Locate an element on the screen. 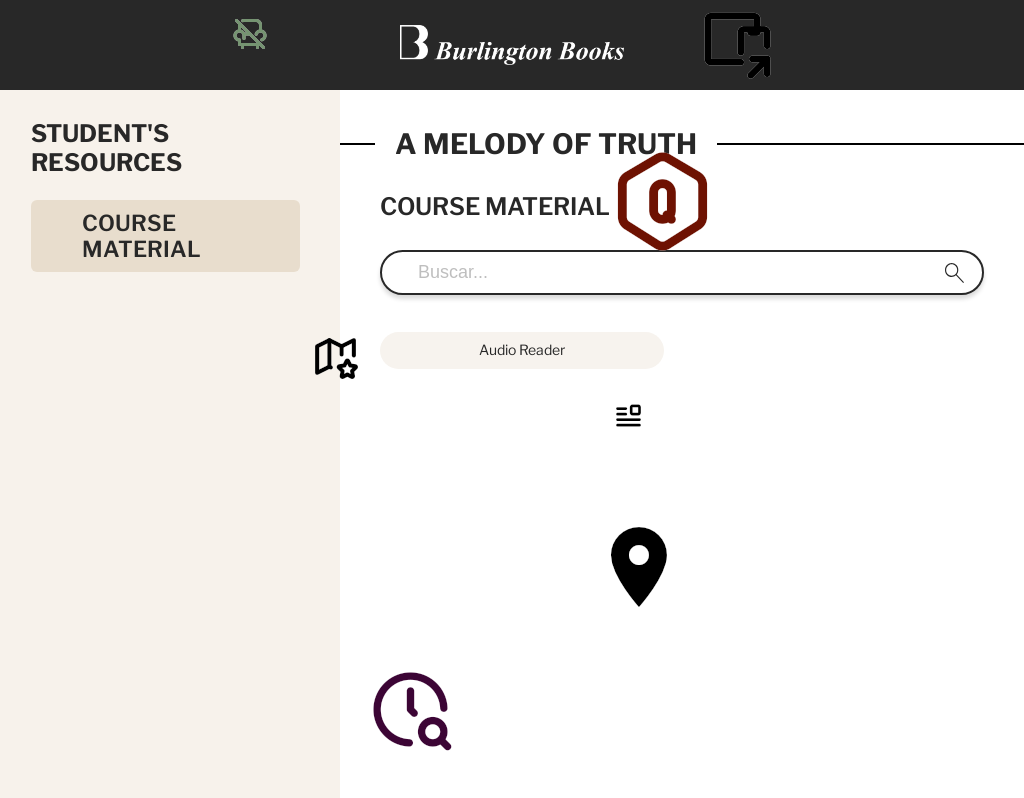 Image resolution: width=1024 pixels, height=798 pixels. share content across devices is located at coordinates (737, 42).